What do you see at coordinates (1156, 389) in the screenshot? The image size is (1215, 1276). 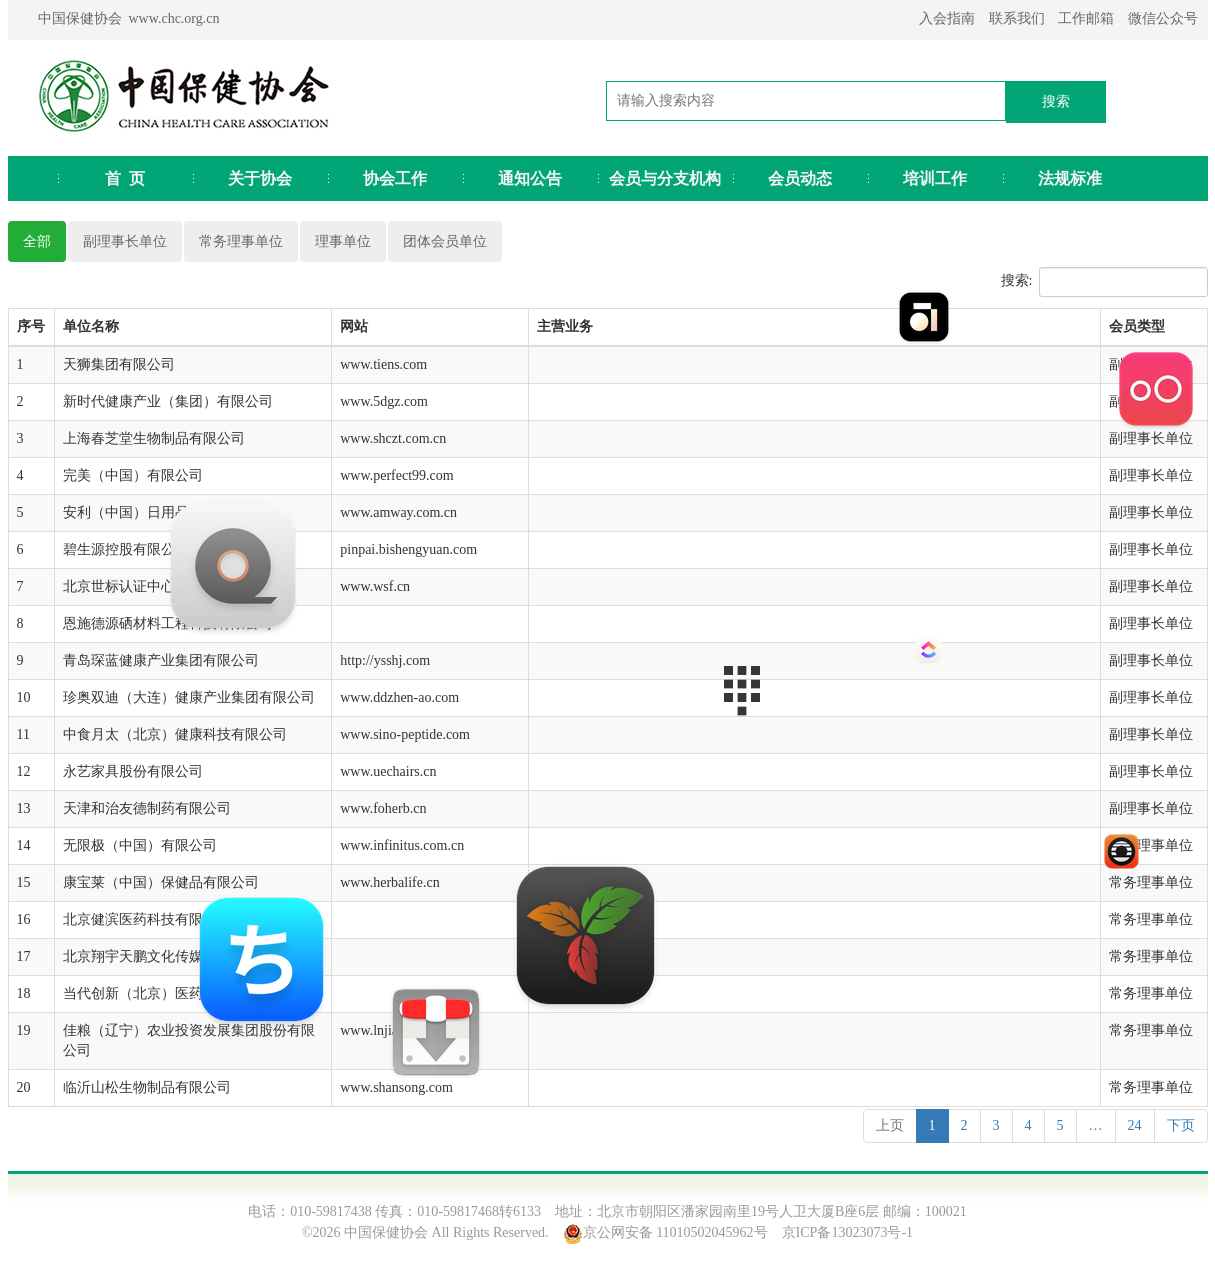 I see `launch genymotion android emulator` at bounding box center [1156, 389].